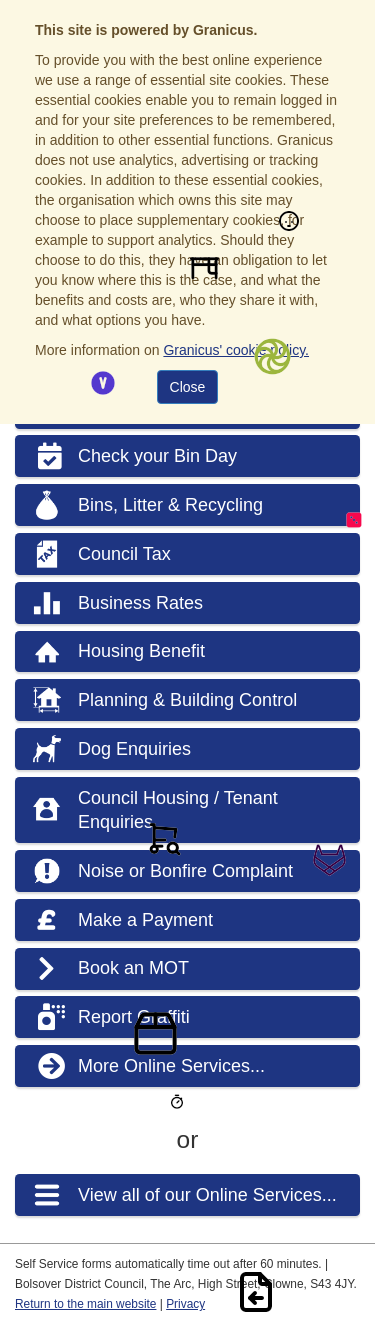  What do you see at coordinates (163, 838) in the screenshot?
I see `search within your shopping cart` at bounding box center [163, 838].